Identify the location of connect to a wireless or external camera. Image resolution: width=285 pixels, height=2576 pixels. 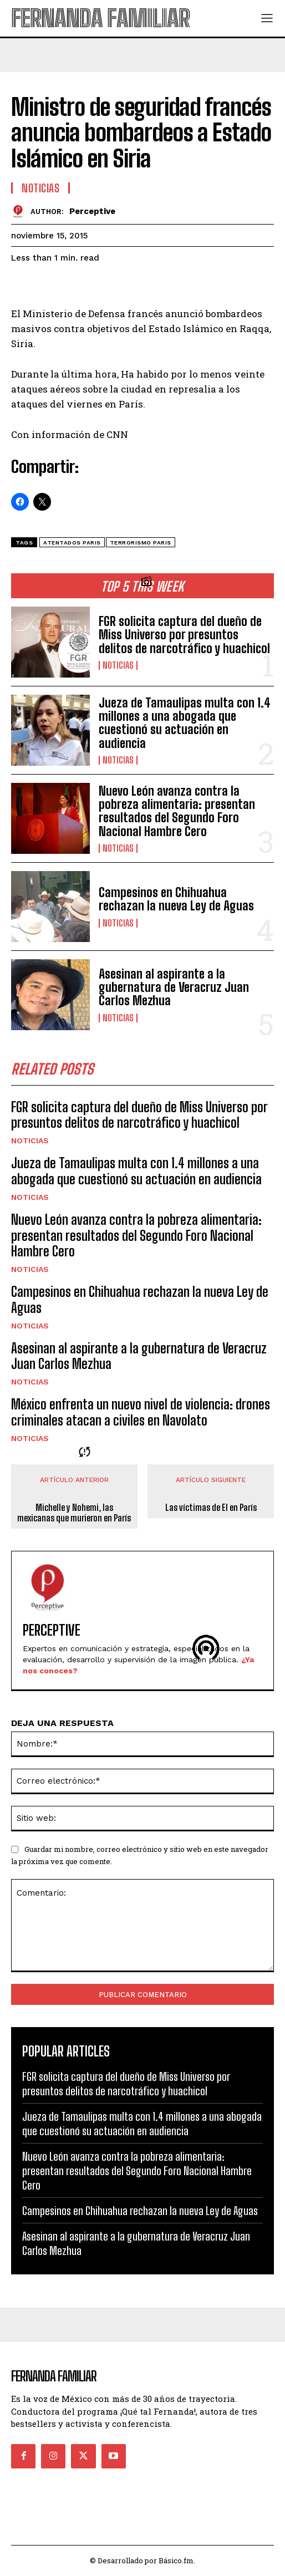
(146, 581).